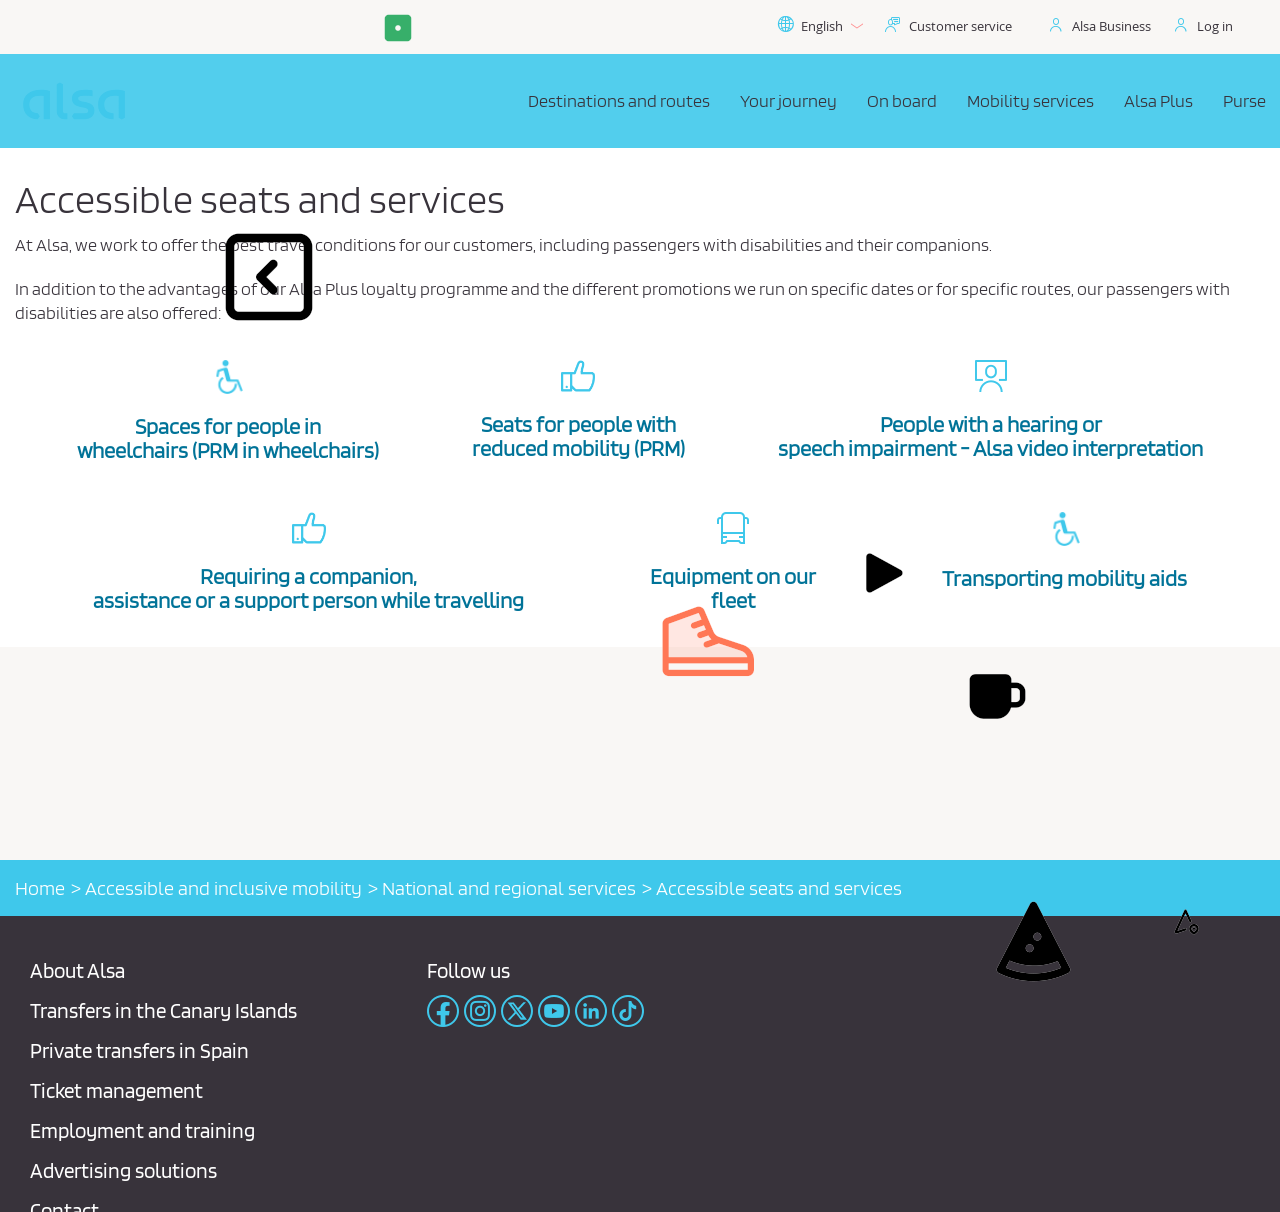  What do you see at coordinates (1033, 940) in the screenshot?
I see `order pizza or food delivery` at bounding box center [1033, 940].